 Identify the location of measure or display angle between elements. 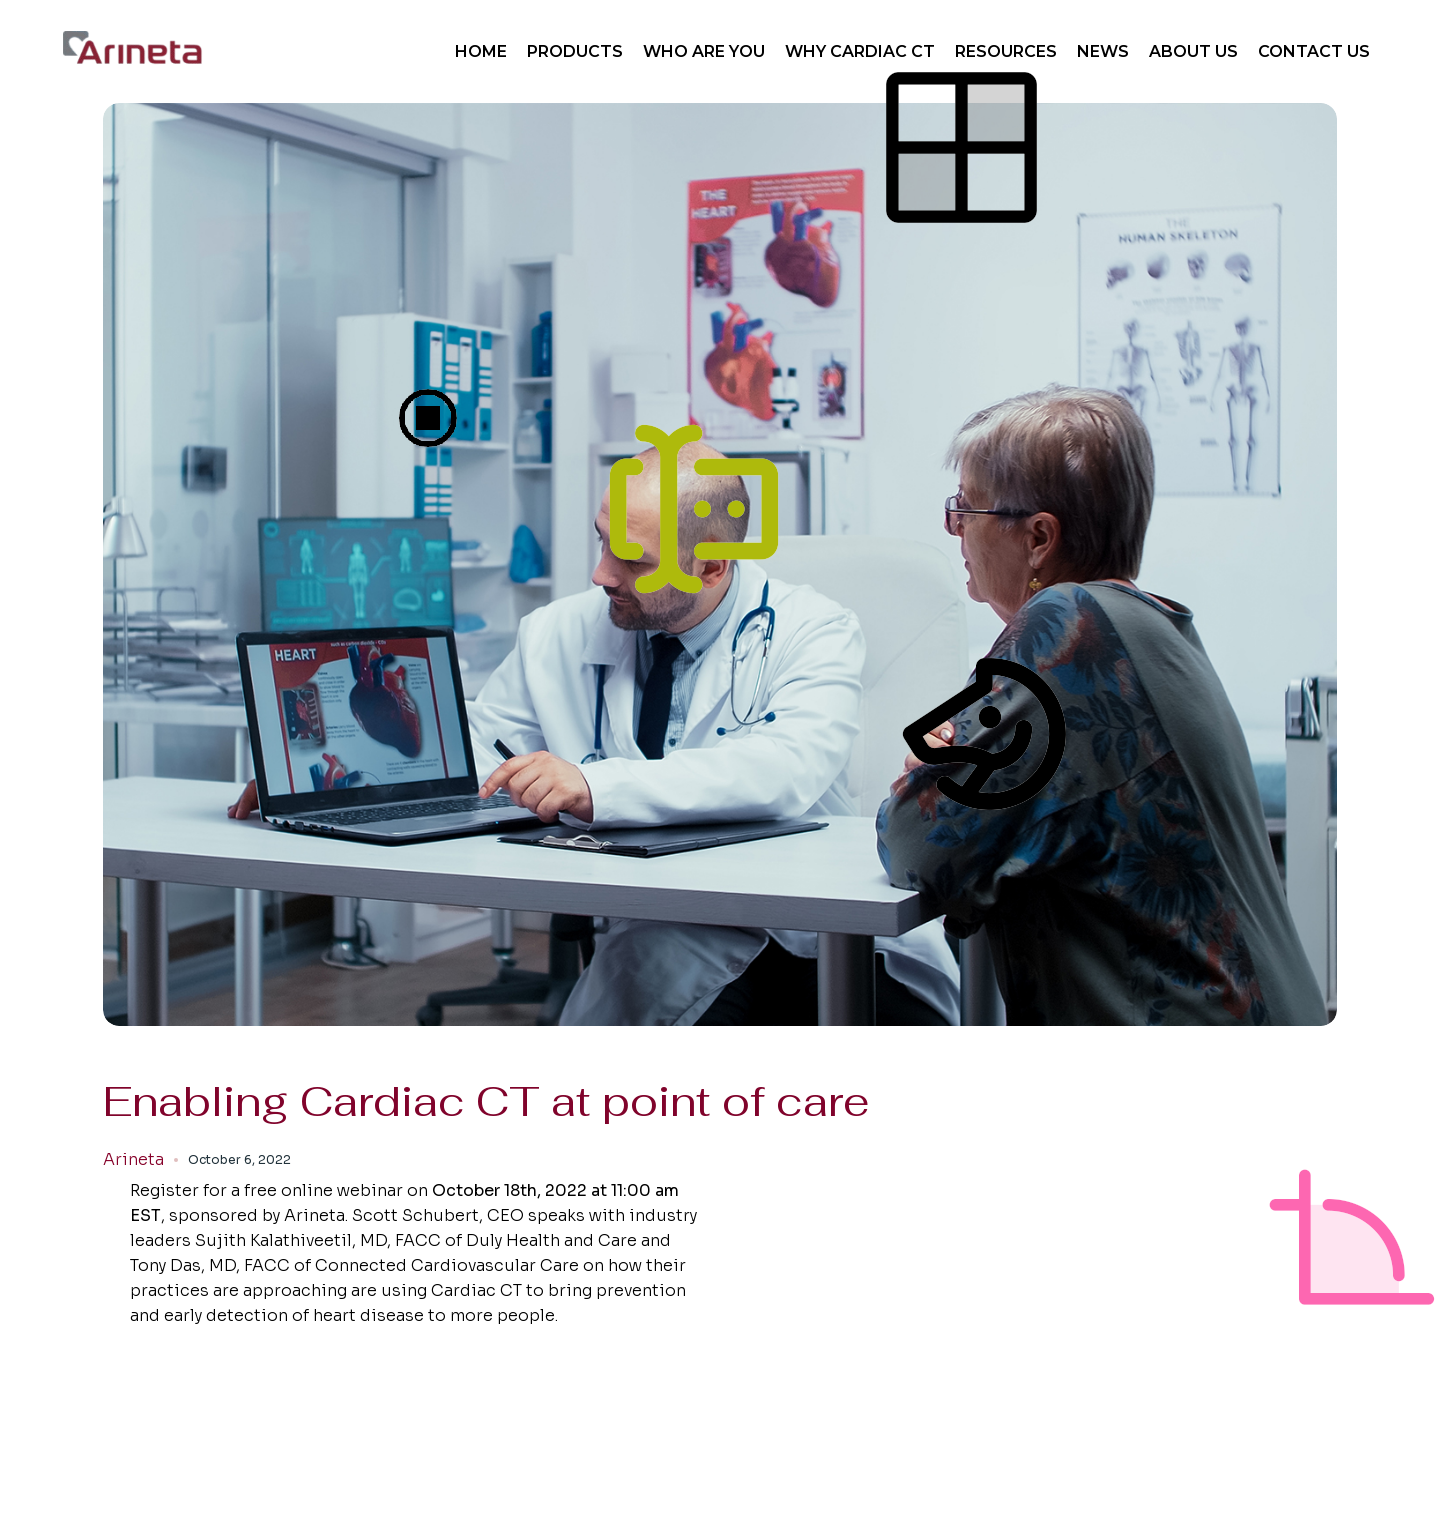
(1346, 1246).